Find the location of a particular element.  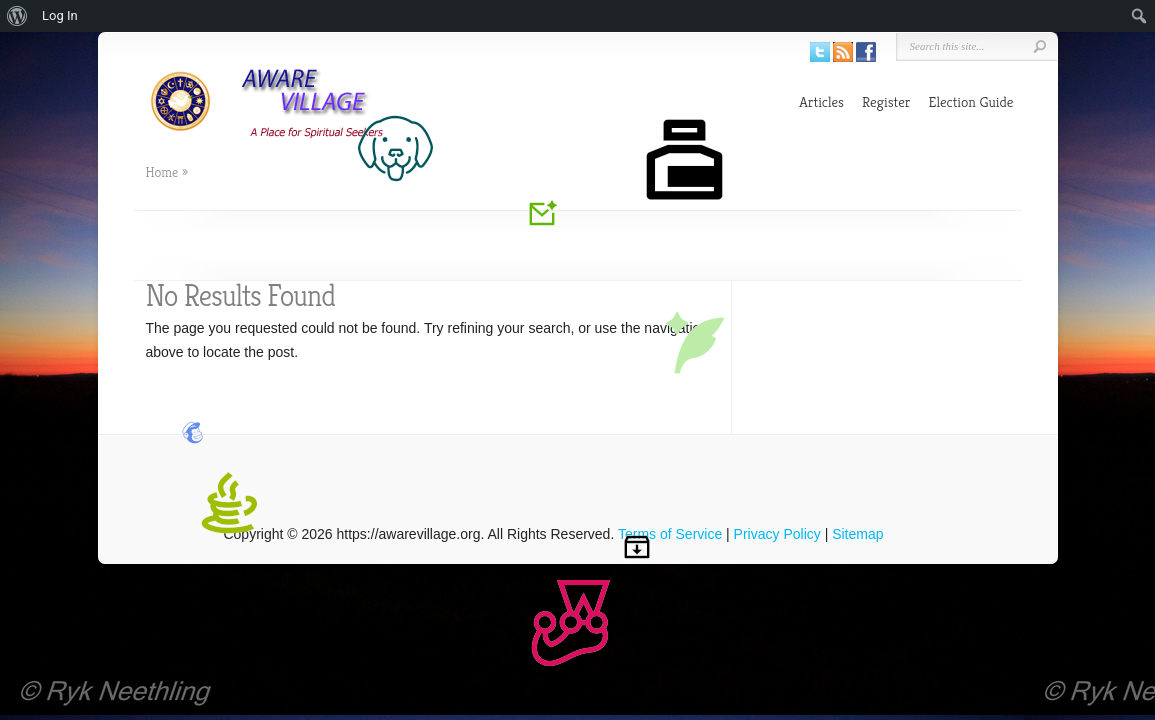

jest testing framework logo is located at coordinates (571, 623).